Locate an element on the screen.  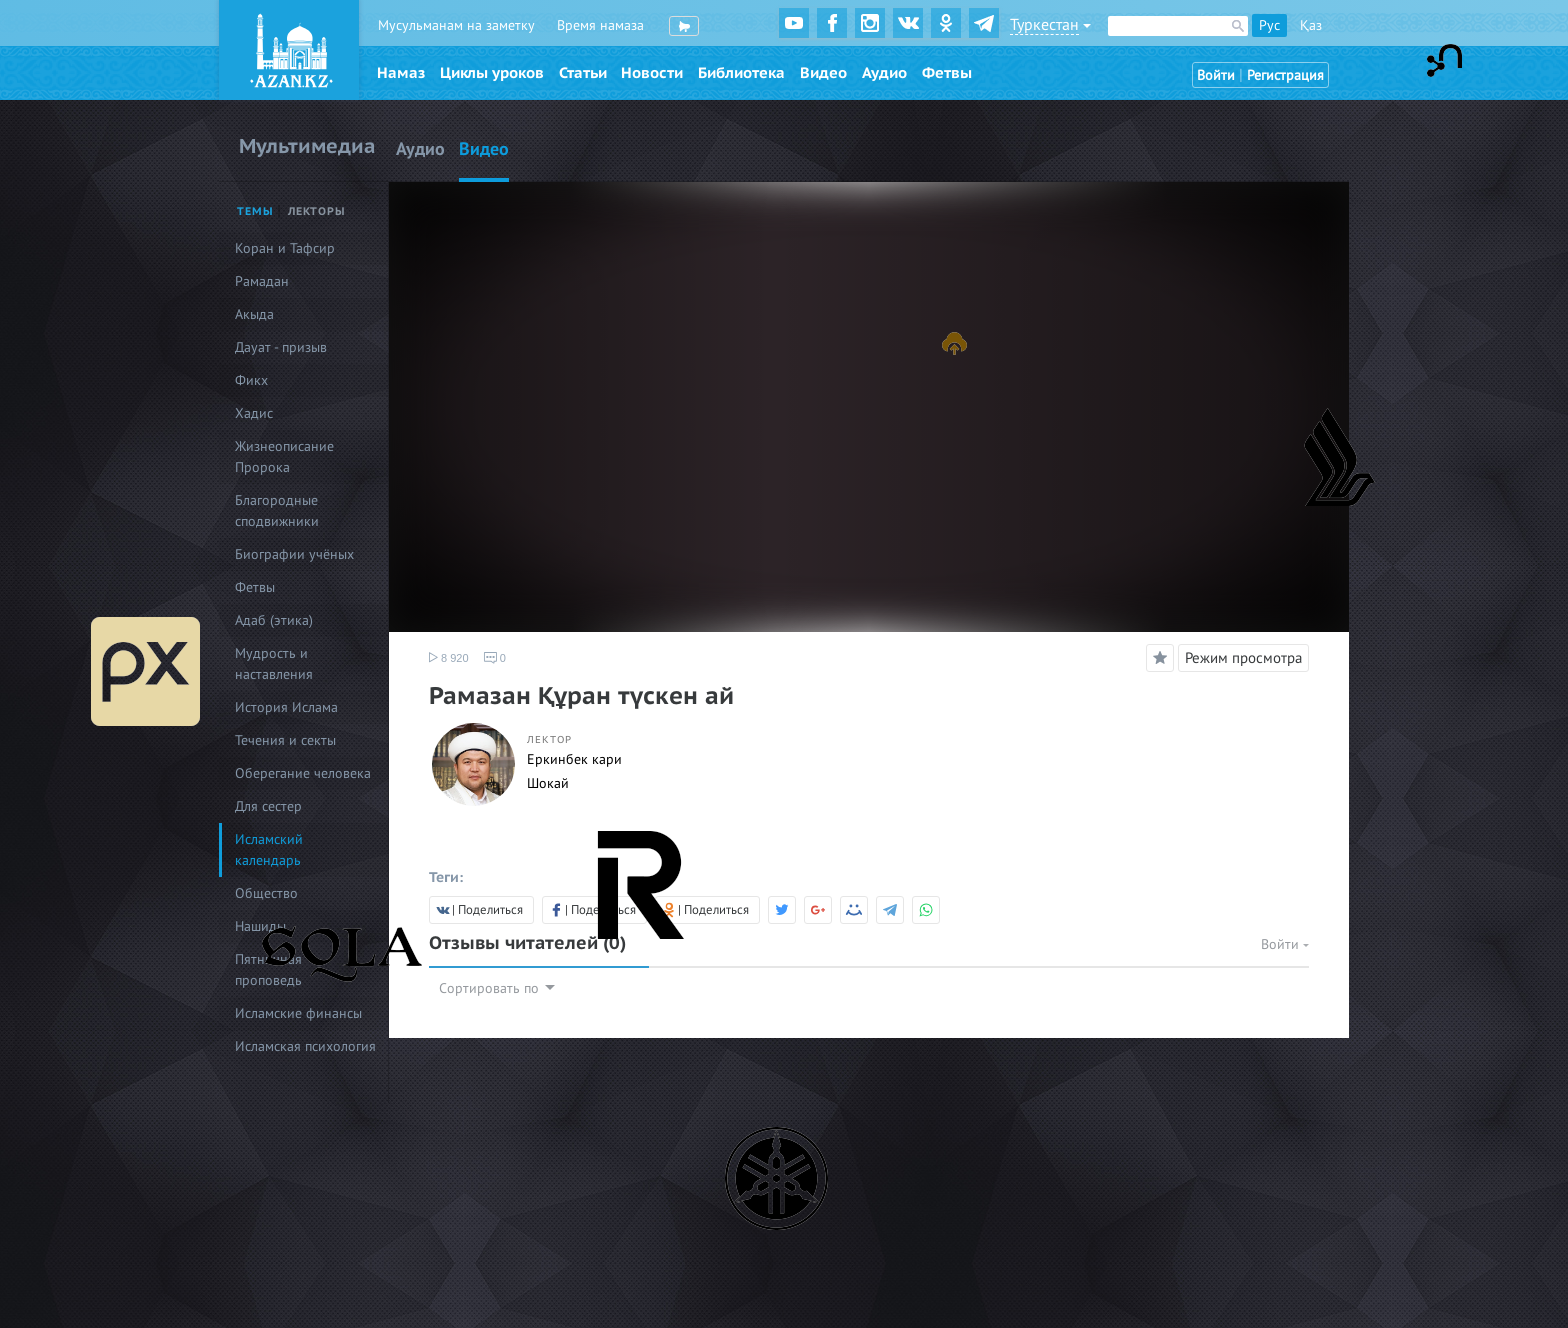
yamaha motor corporation logo is located at coordinates (776, 1178).